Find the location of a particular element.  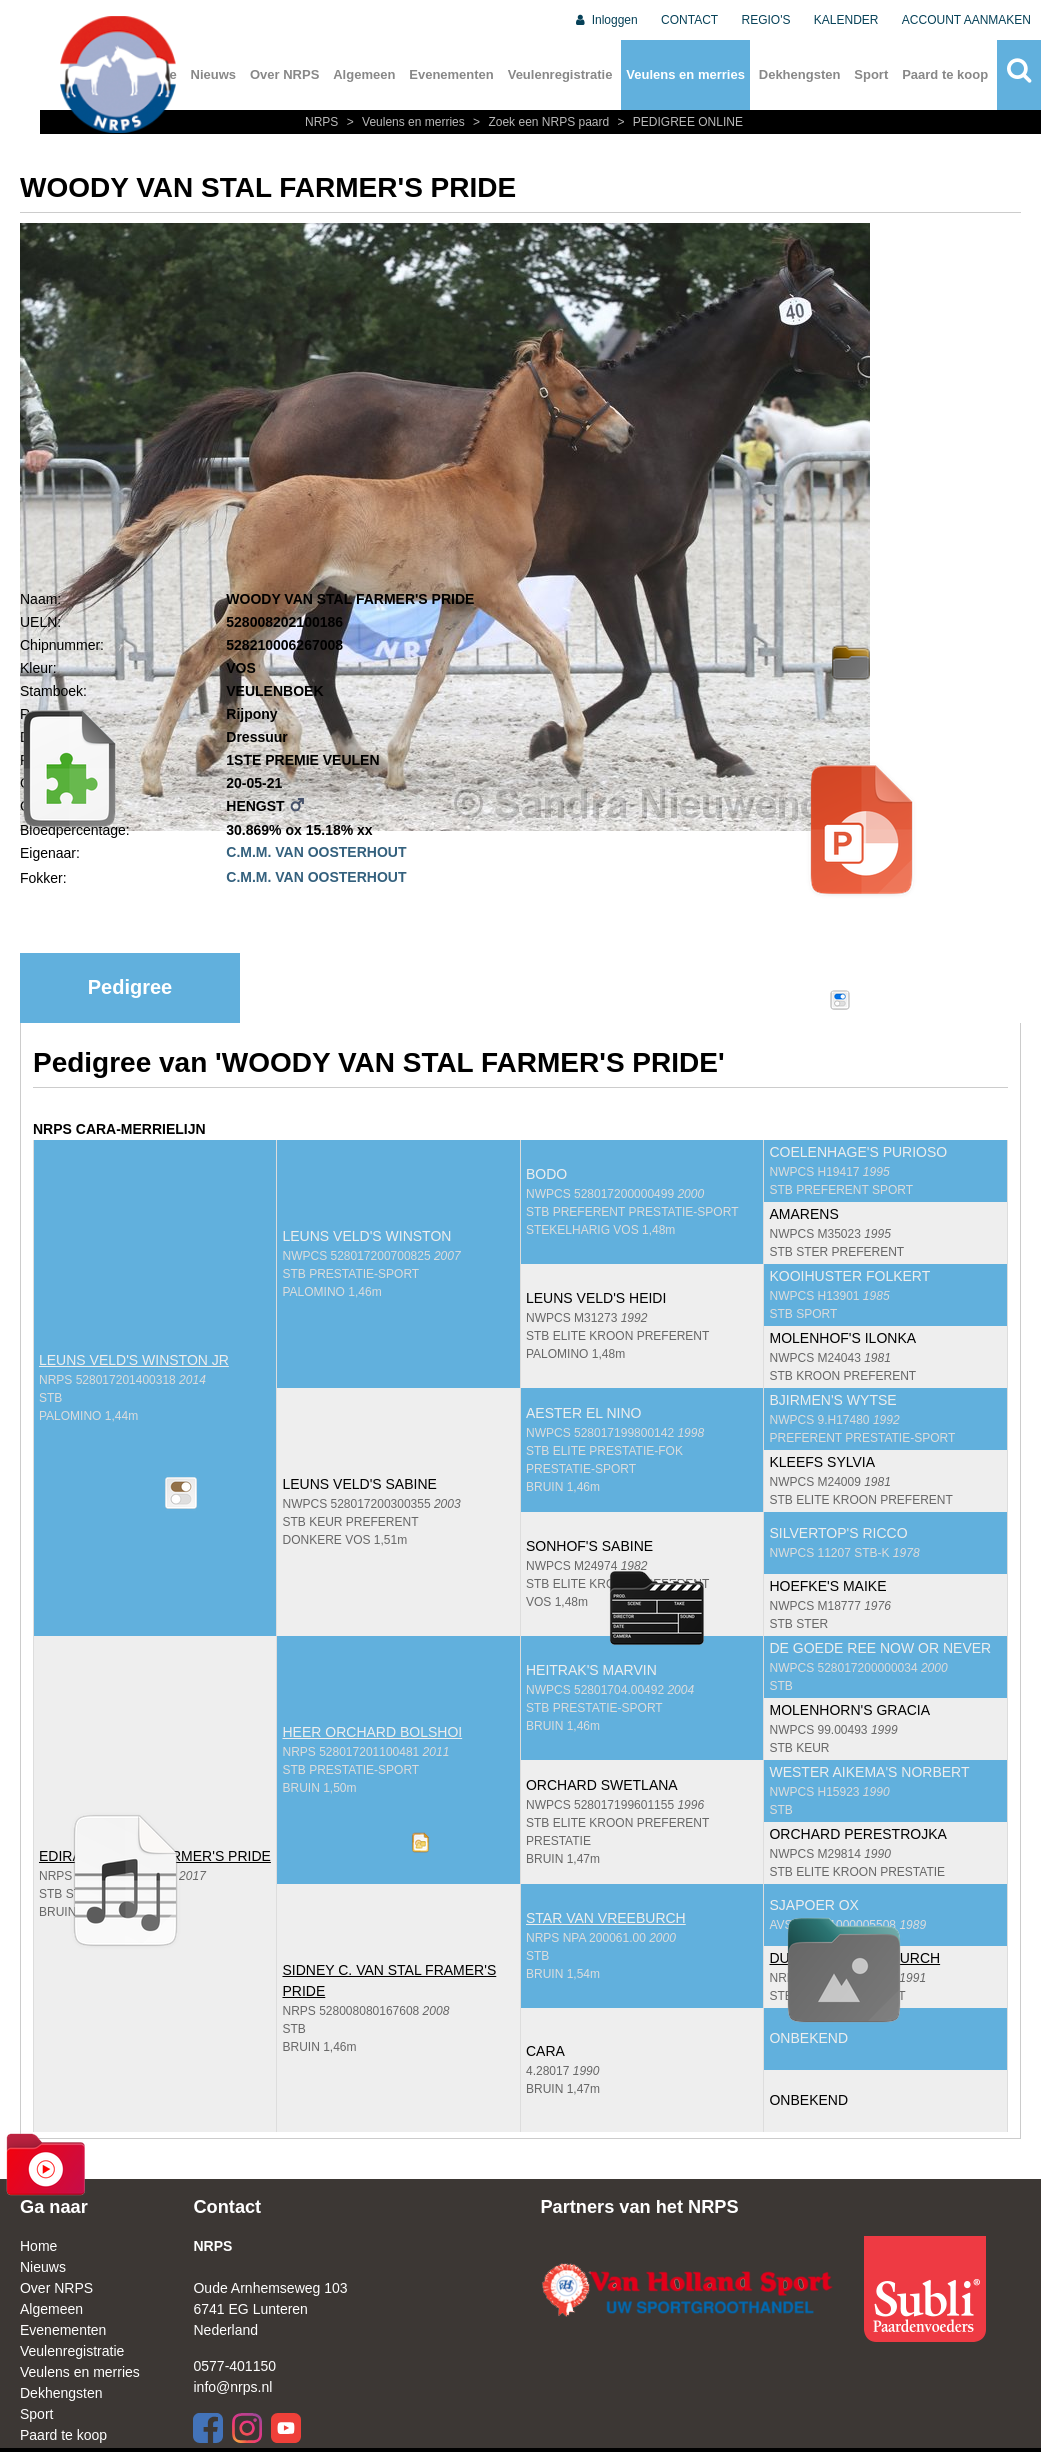

open your movies folder is located at coordinates (656, 1610).